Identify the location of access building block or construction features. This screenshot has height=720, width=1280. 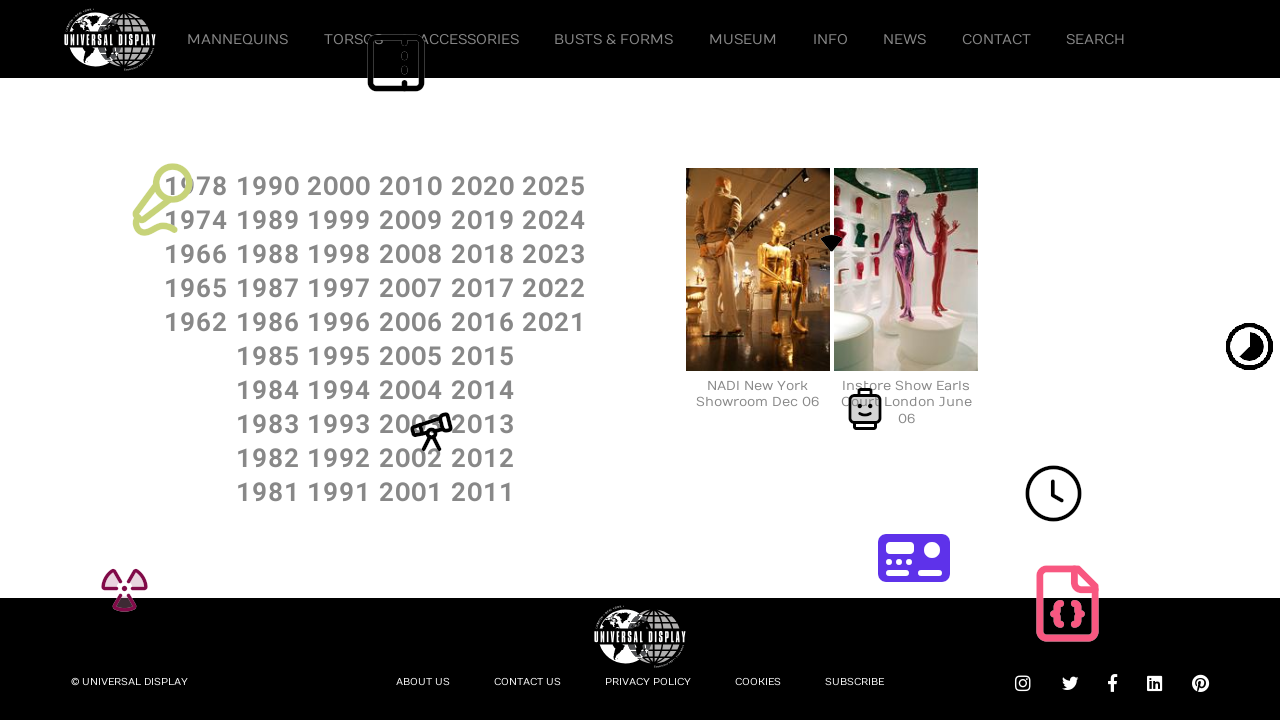
(865, 409).